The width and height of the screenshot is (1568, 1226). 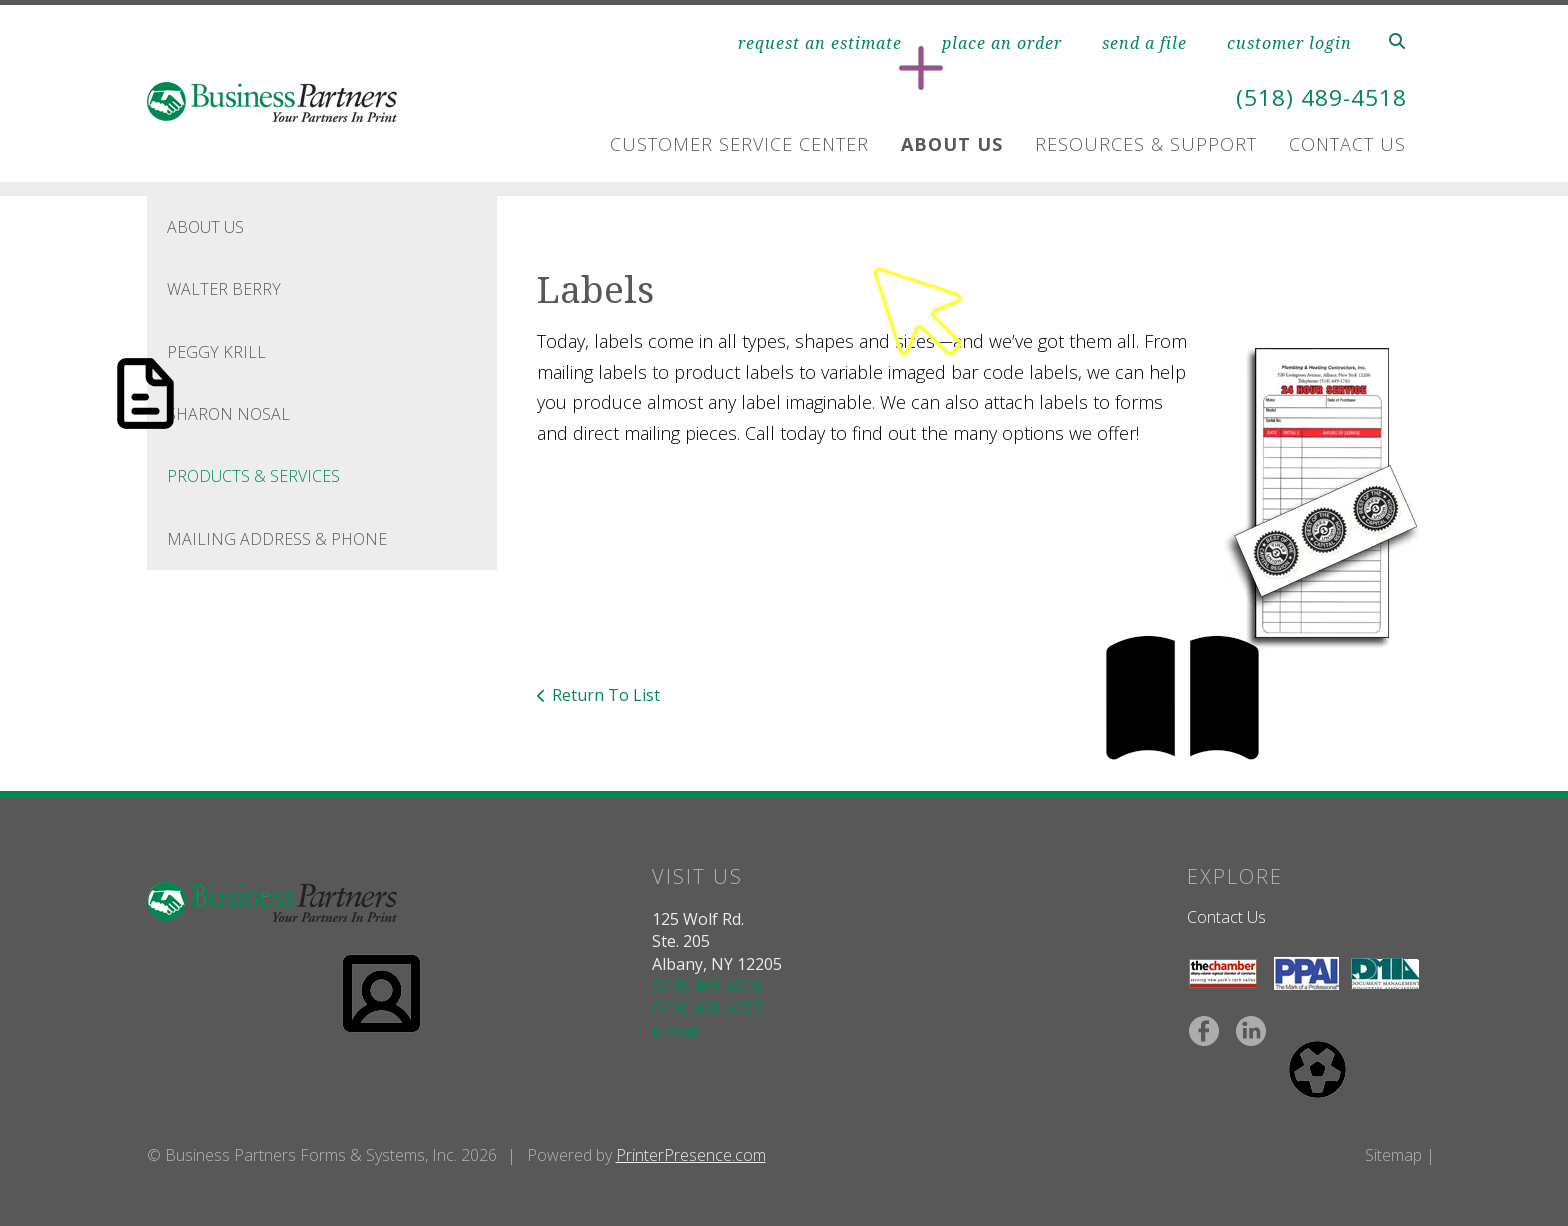 What do you see at coordinates (145, 393) in the screenshot?
I see `view document or text file` at bounding box center [145, 393].